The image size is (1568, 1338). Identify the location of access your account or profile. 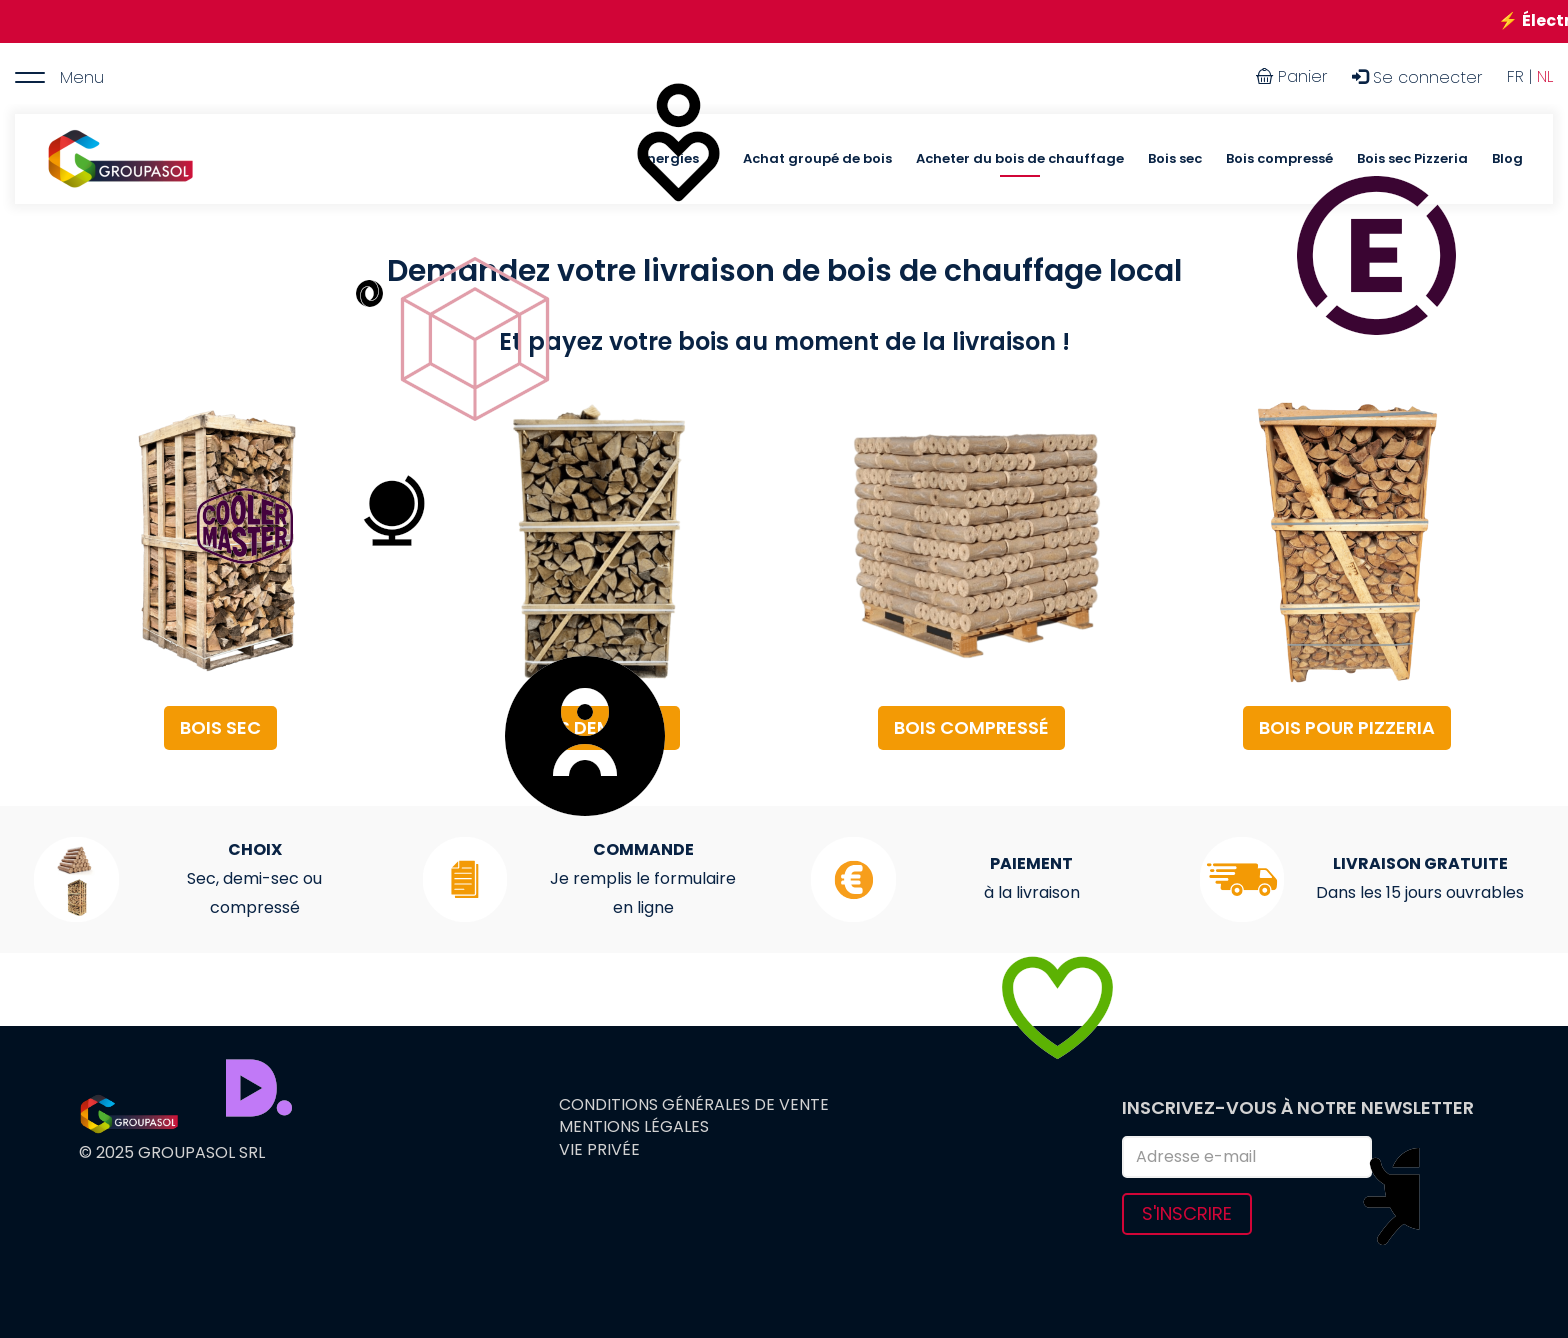
(585, 736).